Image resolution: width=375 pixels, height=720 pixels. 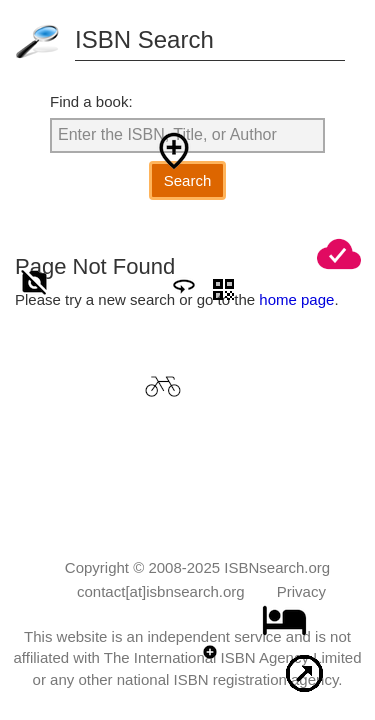 I want to click on open link in new window or external site, so click(x=304, y=673).